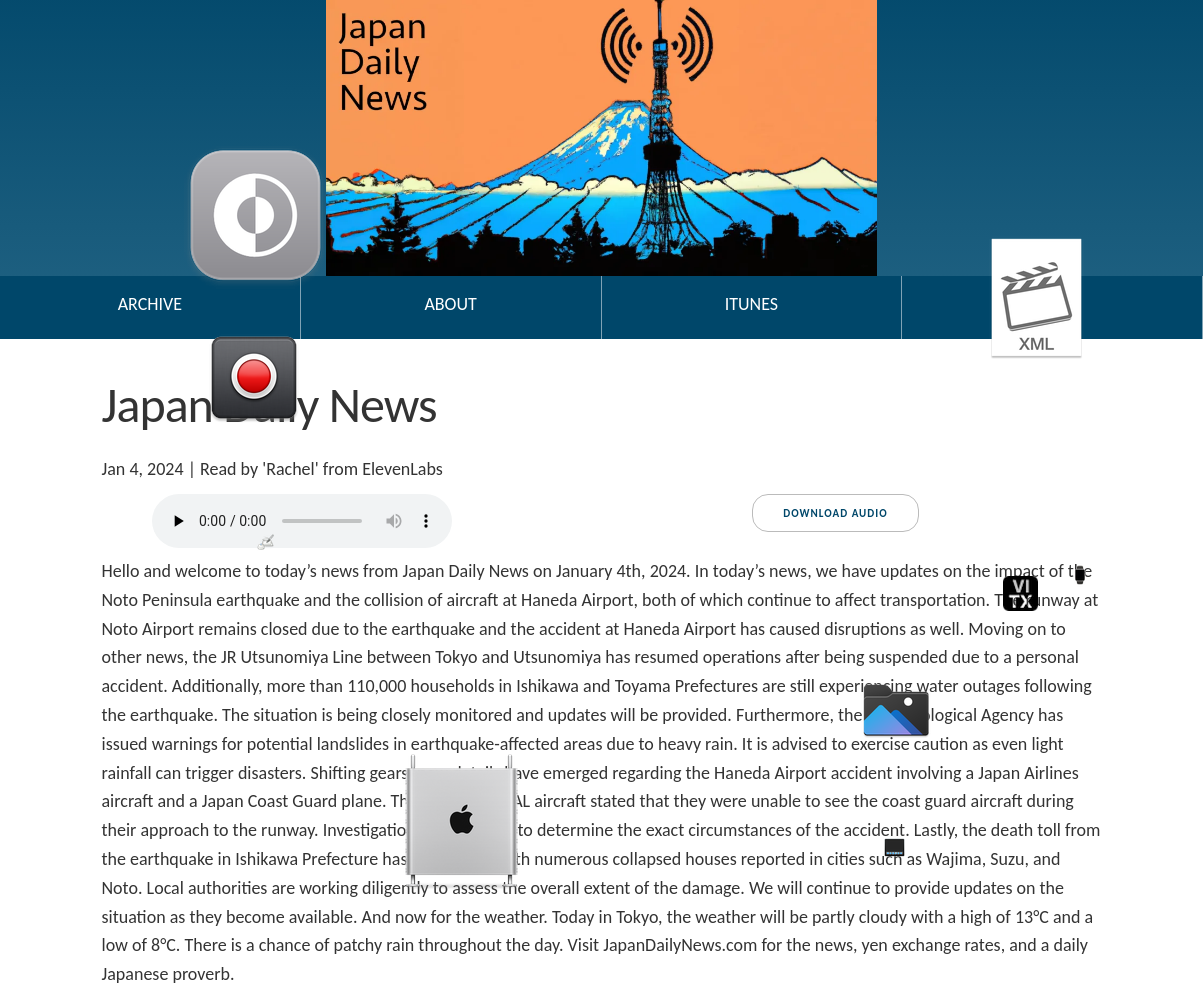 This screenshot has width=1203, height=985. What do you see at coordinates (461, 822) in the screenshot?
I see `mac pro desktop computer` at bounding box center [461, 822].